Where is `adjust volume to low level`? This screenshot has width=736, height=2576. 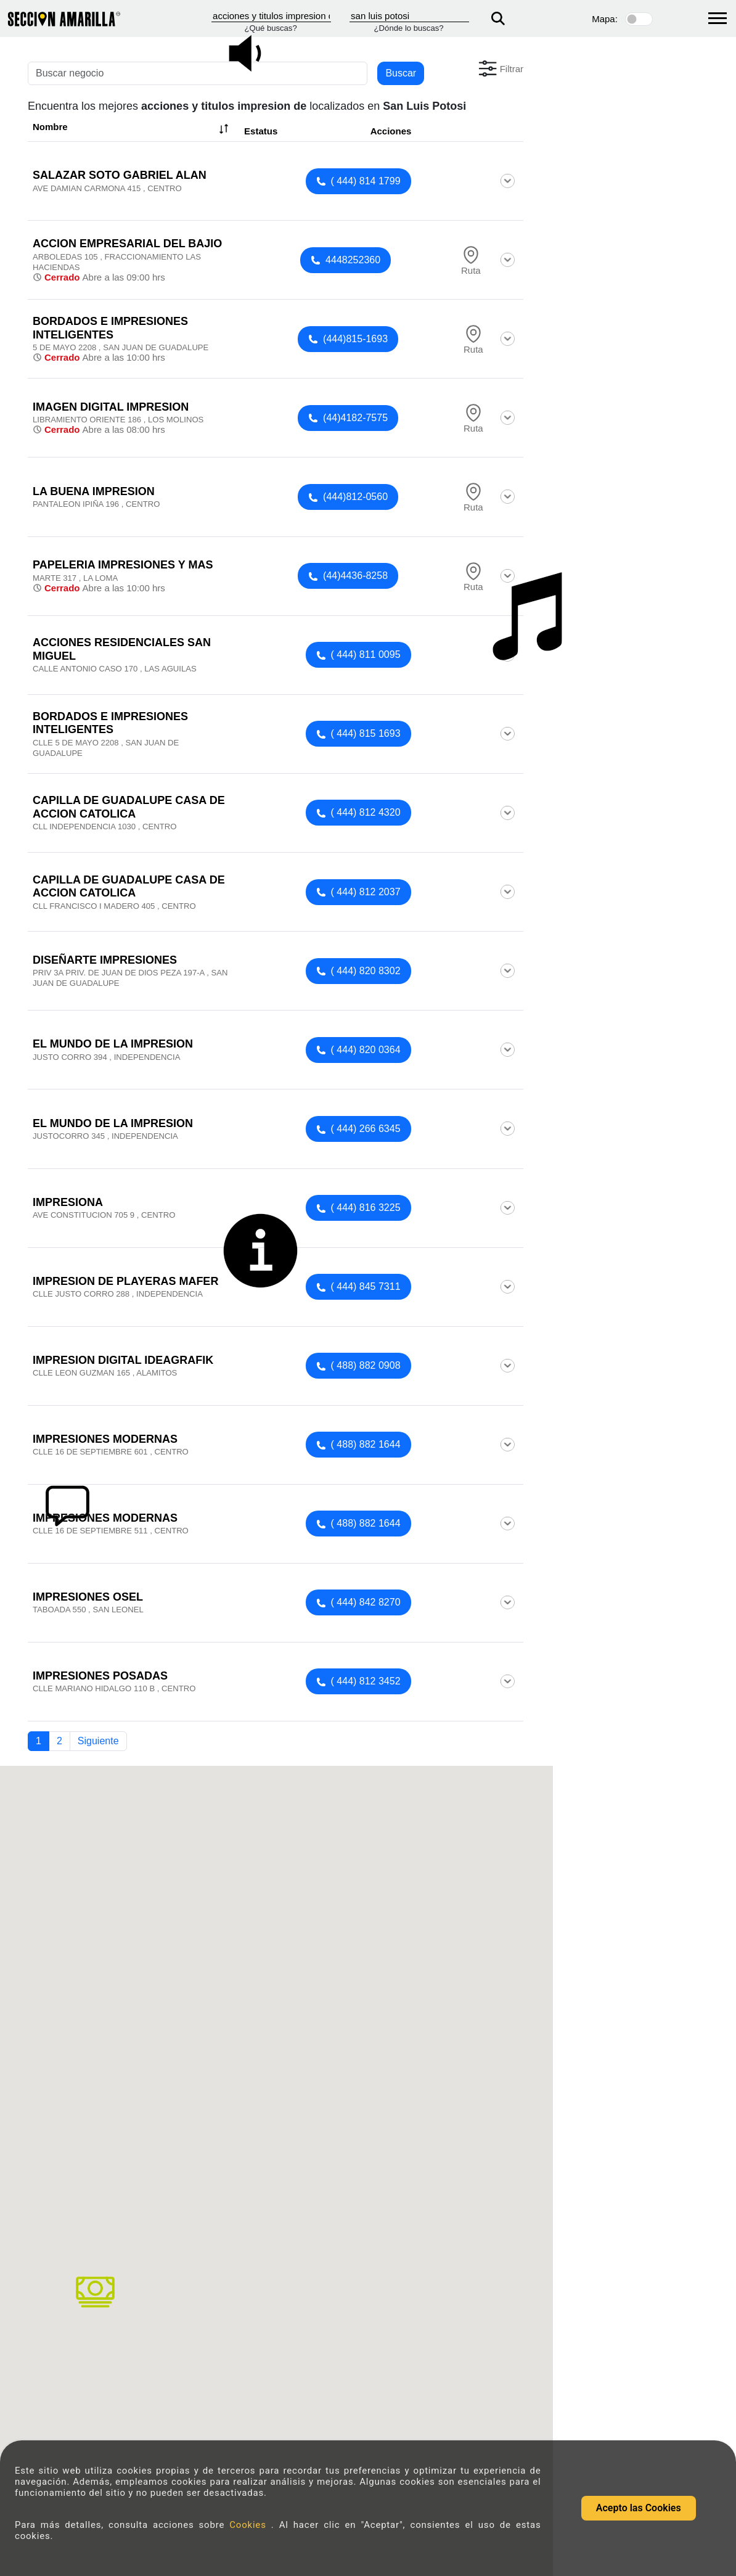 adjust volume to low level is located at coordinates (245, 53).